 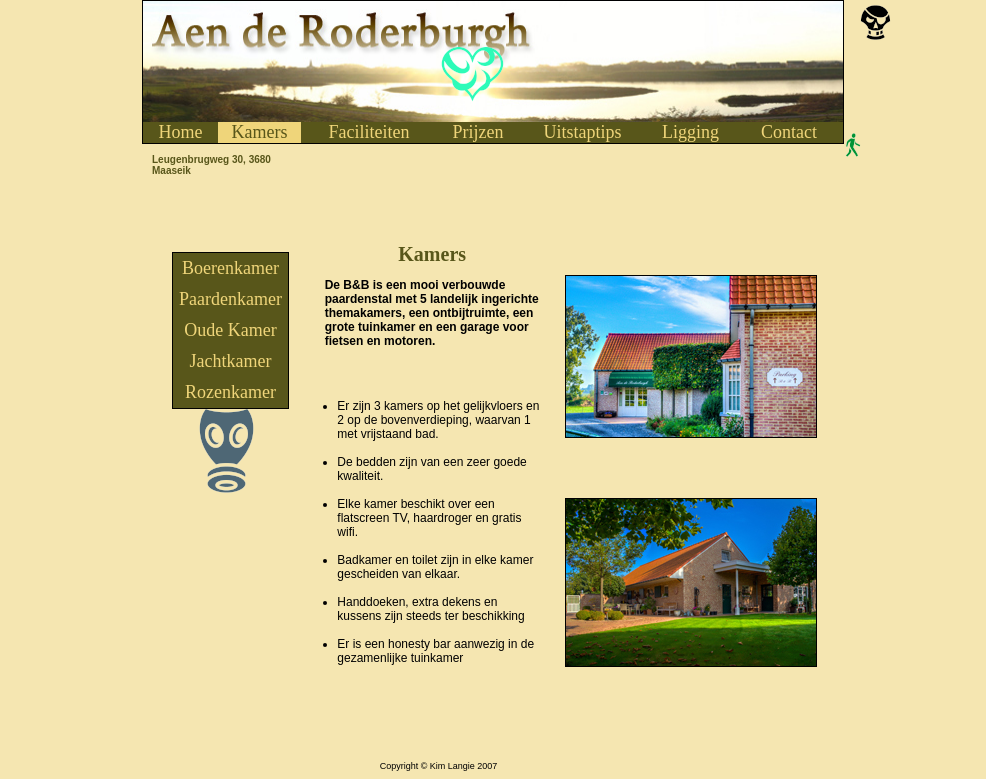 What do you see at coordinates (472, 72) in the screenshot?
I see `indicates an eldritch or lovecraftian game element` at bounding box center [472, 72].